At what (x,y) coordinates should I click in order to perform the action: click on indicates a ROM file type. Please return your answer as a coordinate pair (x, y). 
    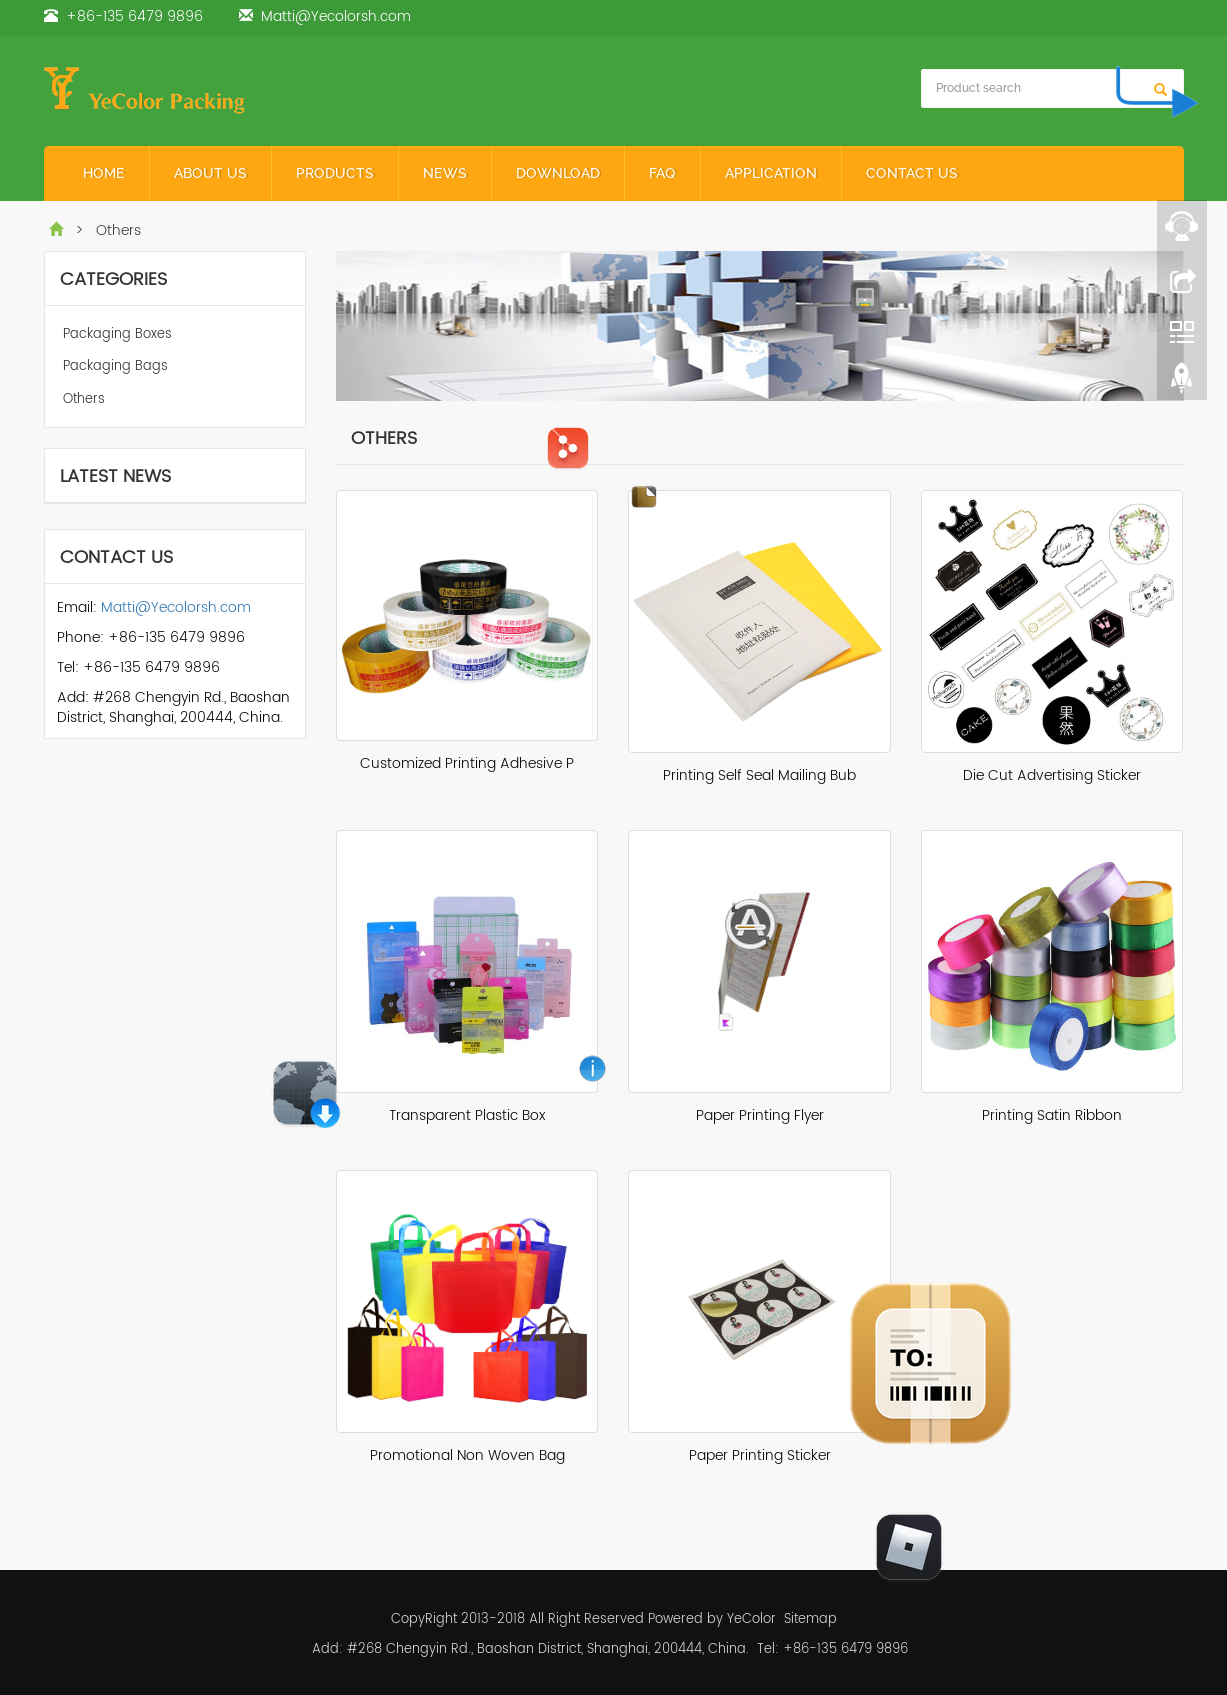
    Looking at the image, I should click on (865, 297).